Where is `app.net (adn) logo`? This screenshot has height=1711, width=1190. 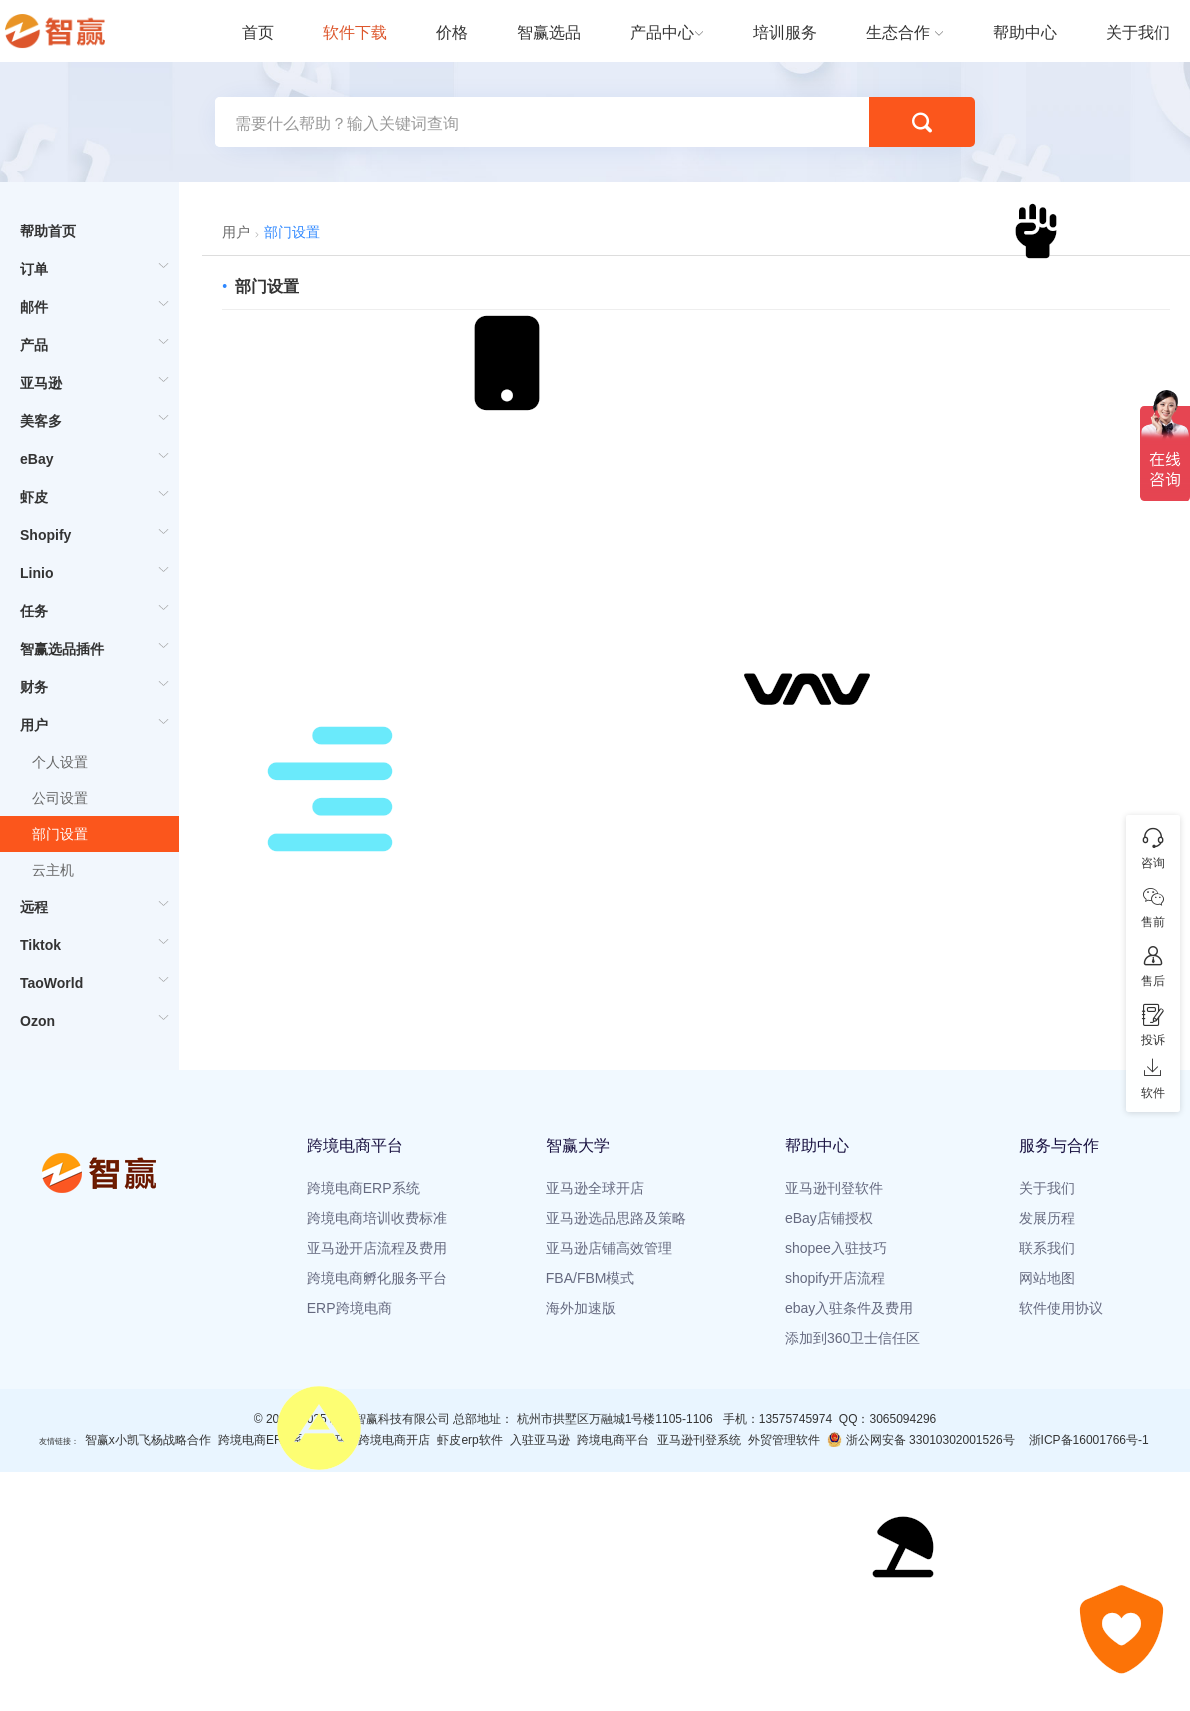
app.net (adn) logo is located at coordinates (319, 1428).